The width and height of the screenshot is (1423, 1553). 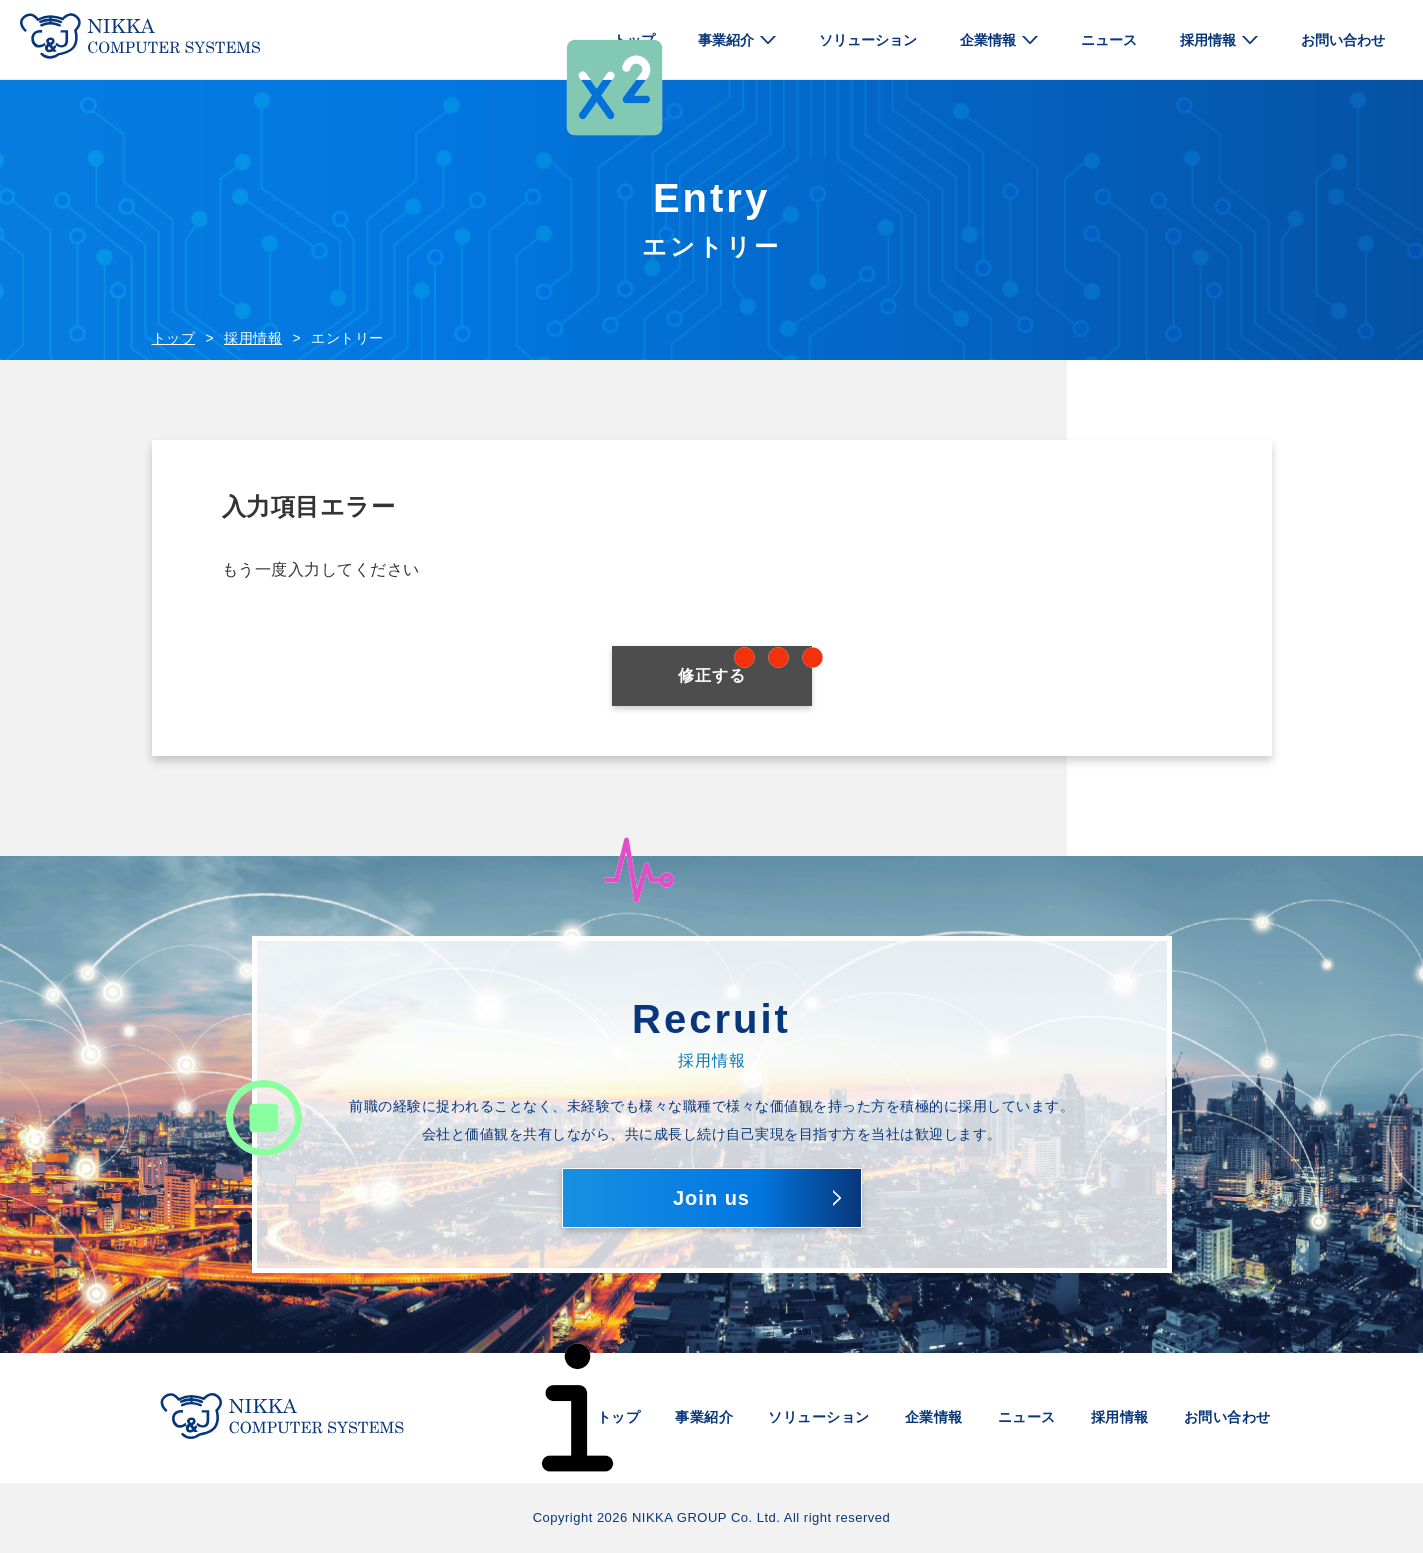 What do you see at coordinates (614, 87) in the screenshot?
I see `apply superscript formatting to selected text` at bounding box center [614, 87].